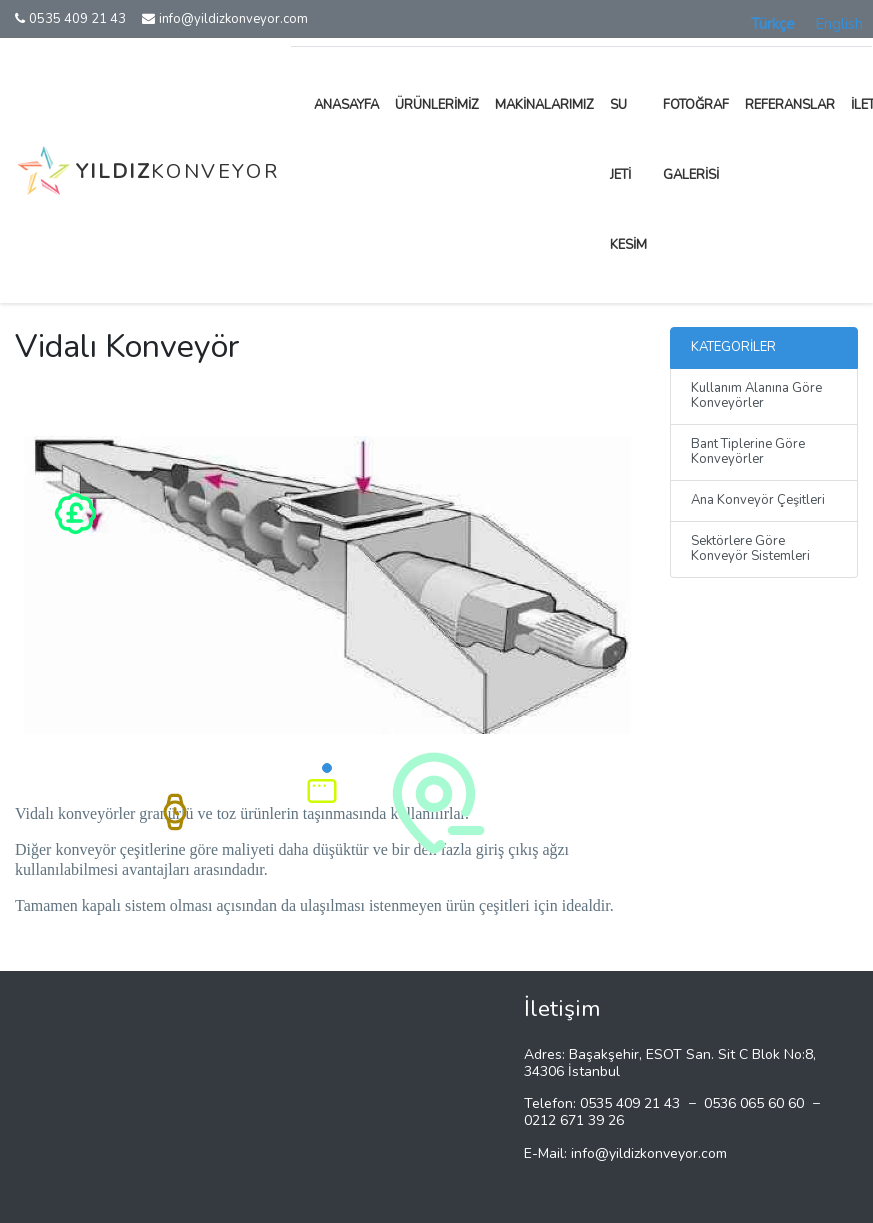 The width and height of the screenshot is (873, 1223). Describe the element at coordinates (322, 791) in the screenshot. I see `open a new application window` at that location.